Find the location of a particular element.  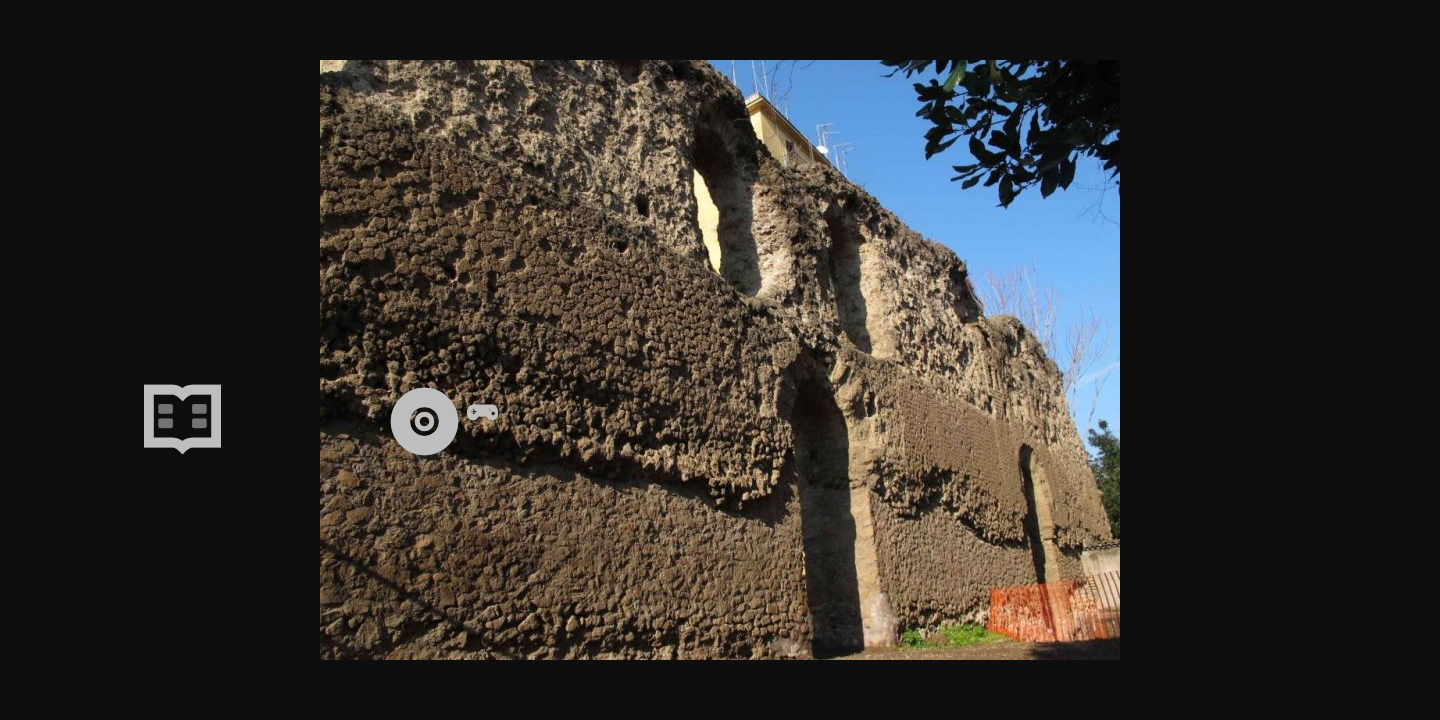

switch to dual-page or side-by-side view is located at coordinates (182, 418).